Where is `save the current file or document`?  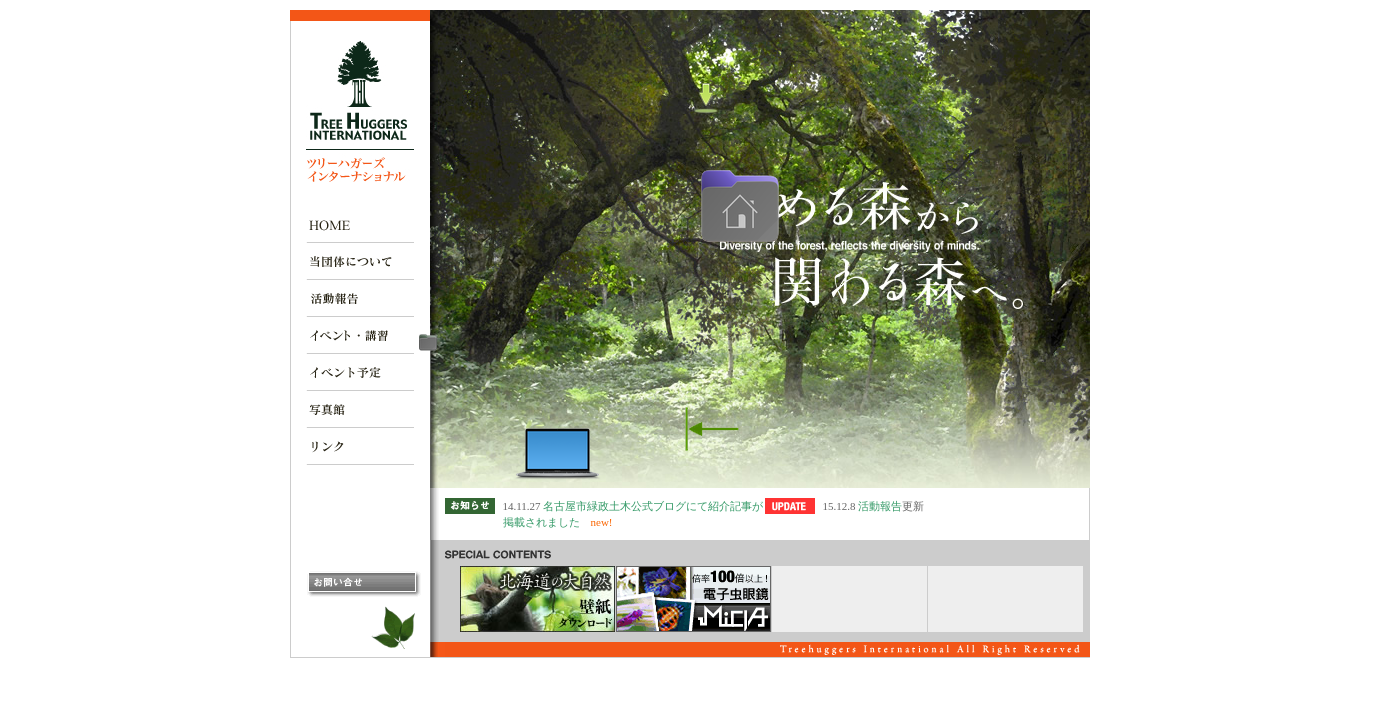 save the current file or document is located at coordinates (706, 95).